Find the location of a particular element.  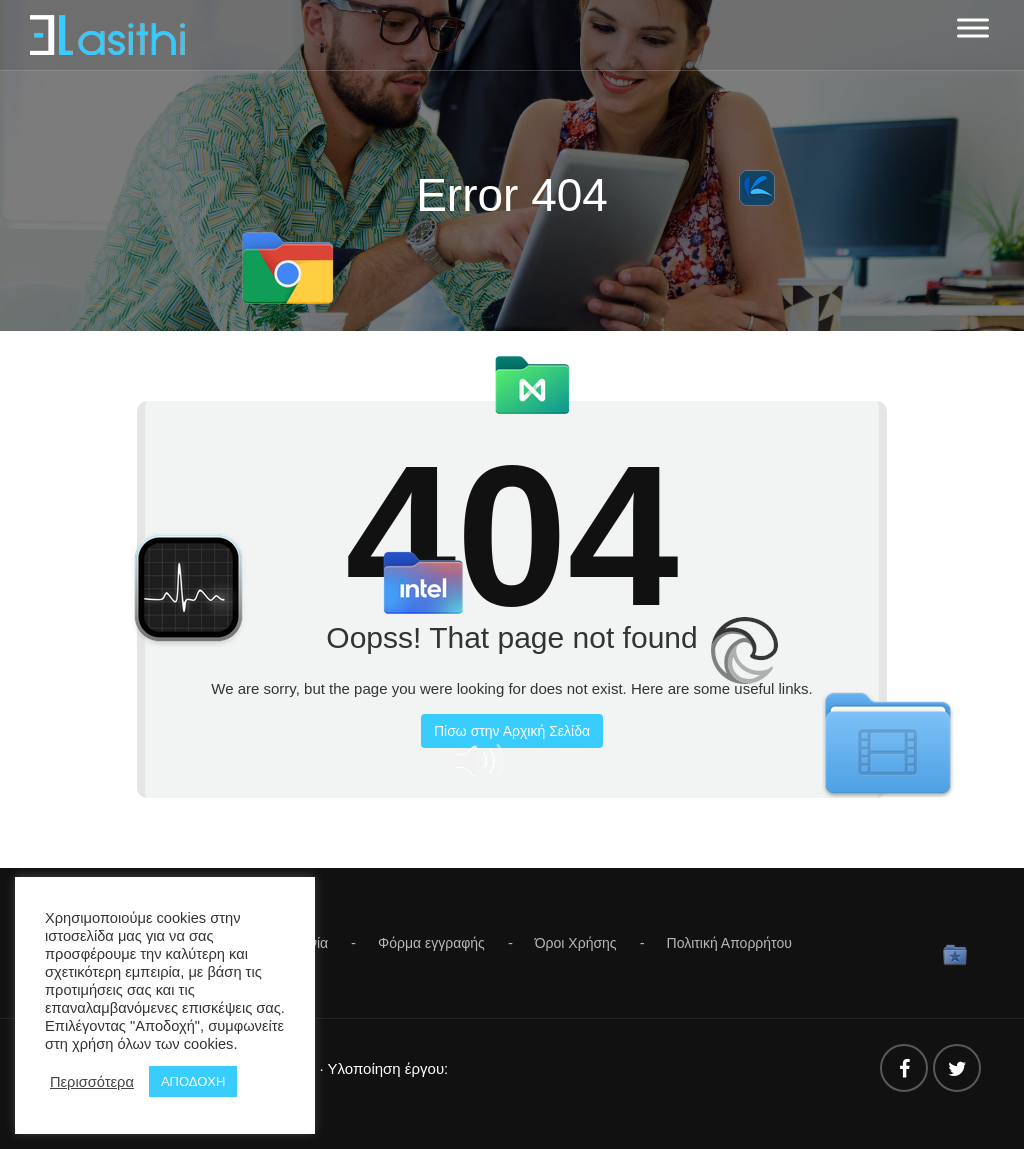

launch the KaOS linux distribution app is located at coordinates (757, 188).